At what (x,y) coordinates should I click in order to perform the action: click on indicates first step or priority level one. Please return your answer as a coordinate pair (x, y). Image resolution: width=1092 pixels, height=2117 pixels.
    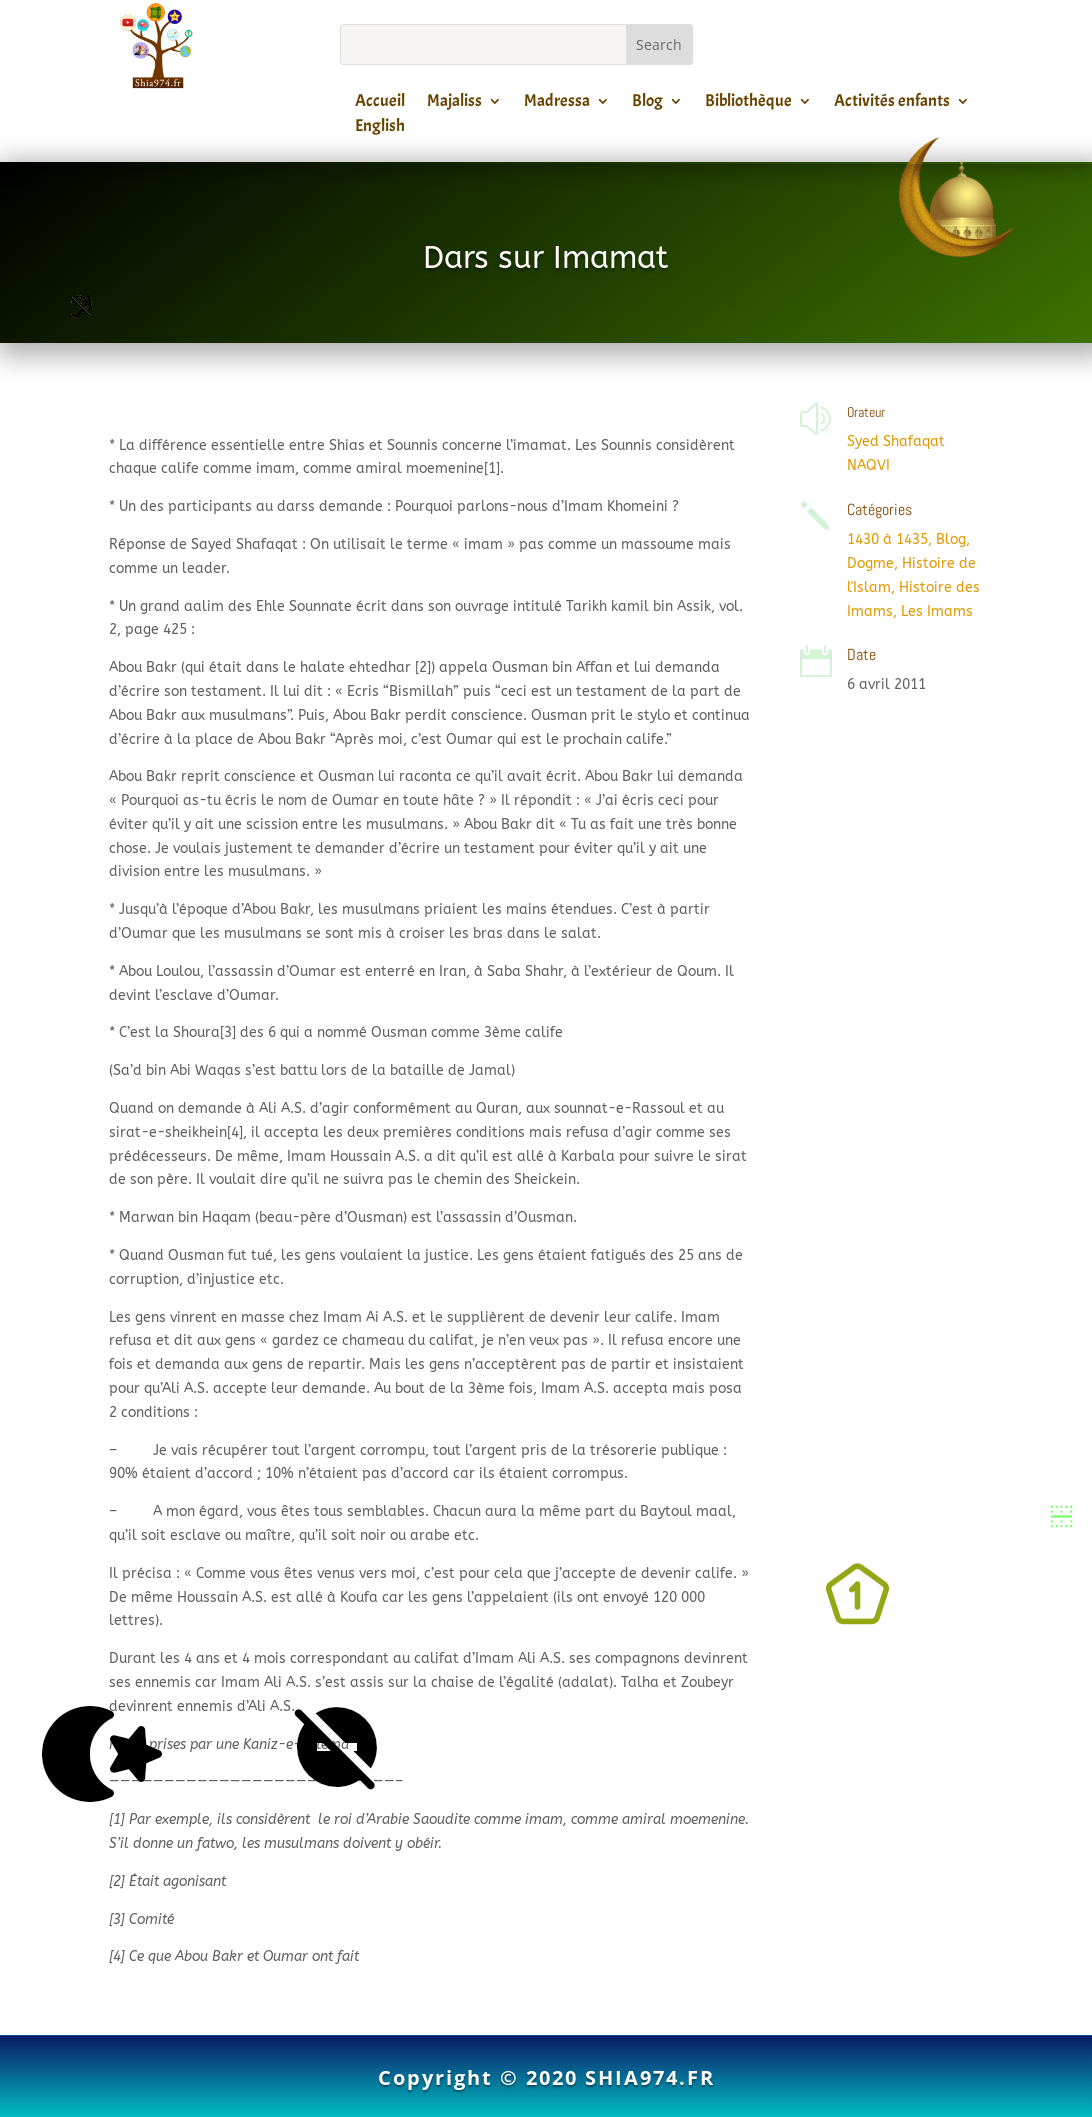
    Looking at the image, I should click on (857, 1595).